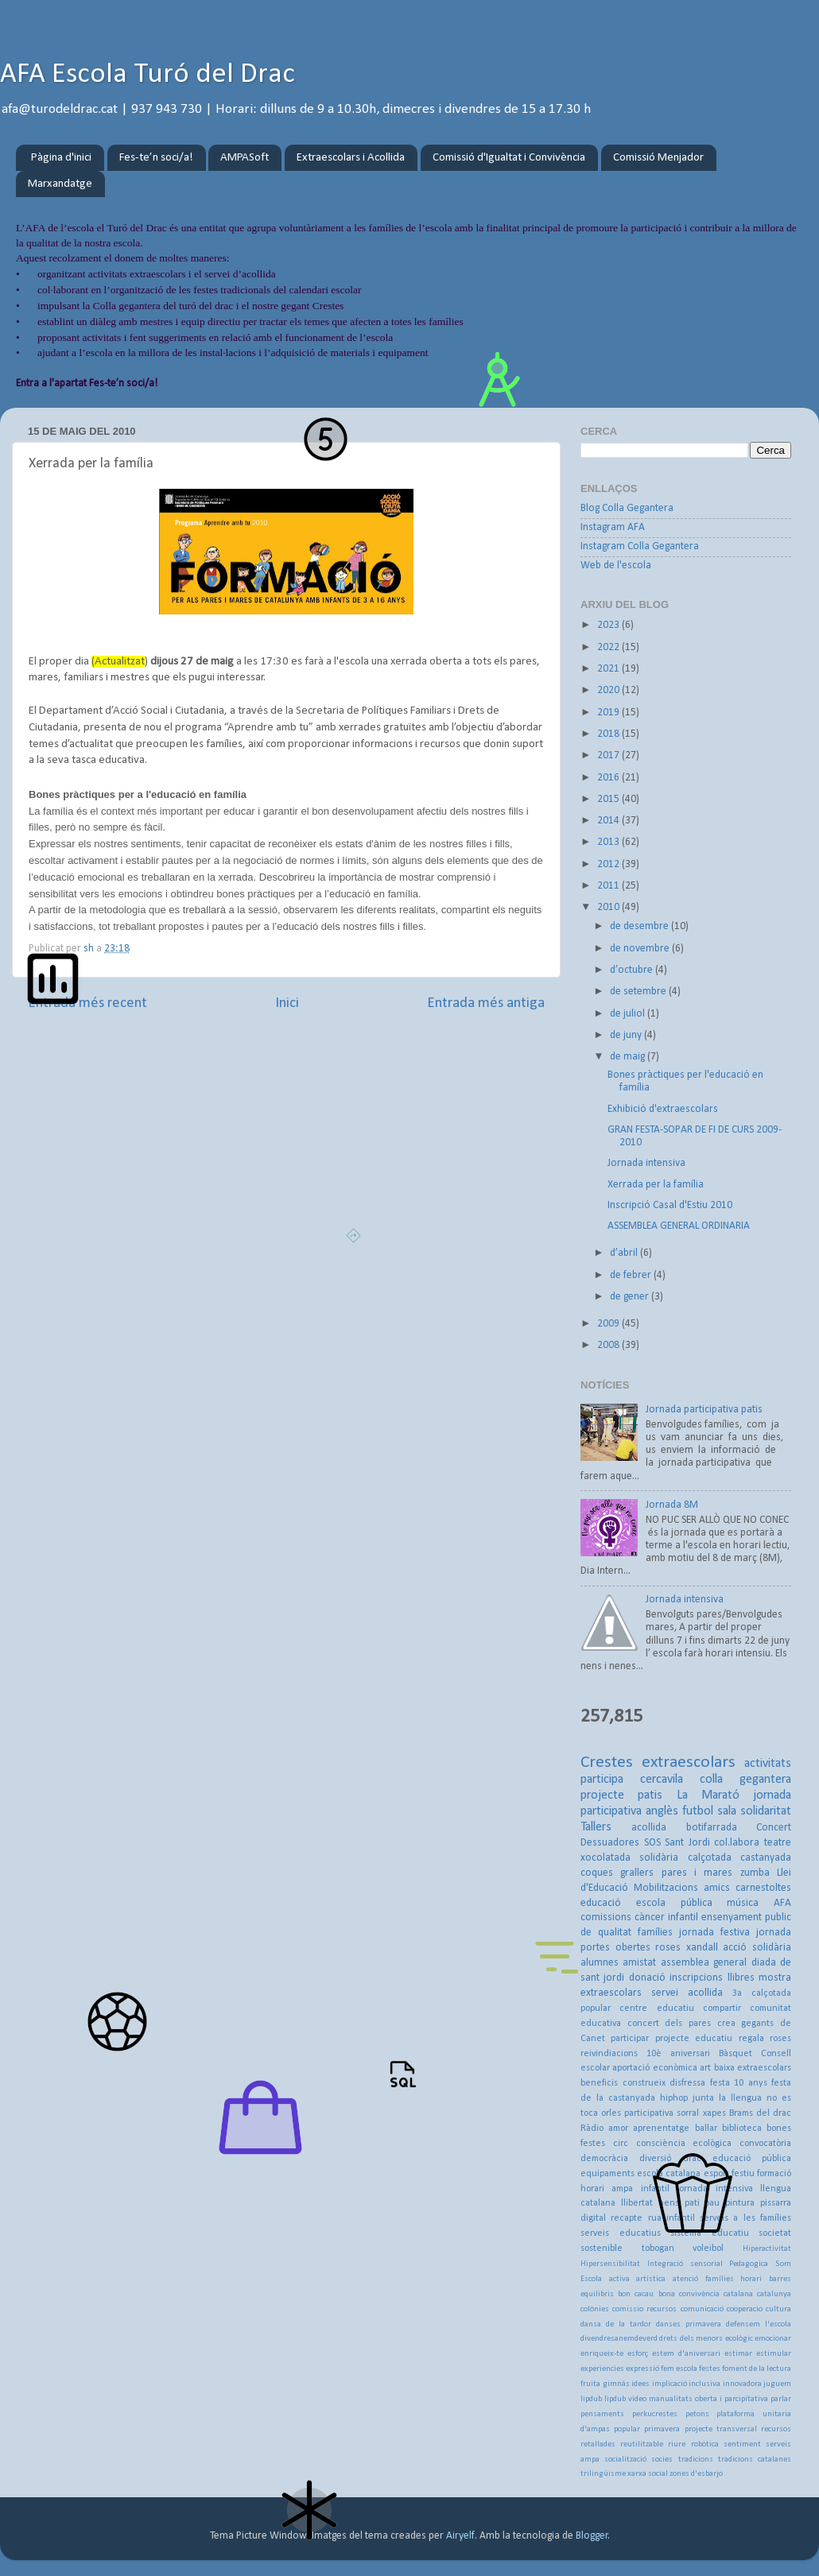 The height and width of the screenshot is (2576, 819). Describe the element at coordinates (260, 2121) in the screenshot. I see `view your shopping bag` at that location.